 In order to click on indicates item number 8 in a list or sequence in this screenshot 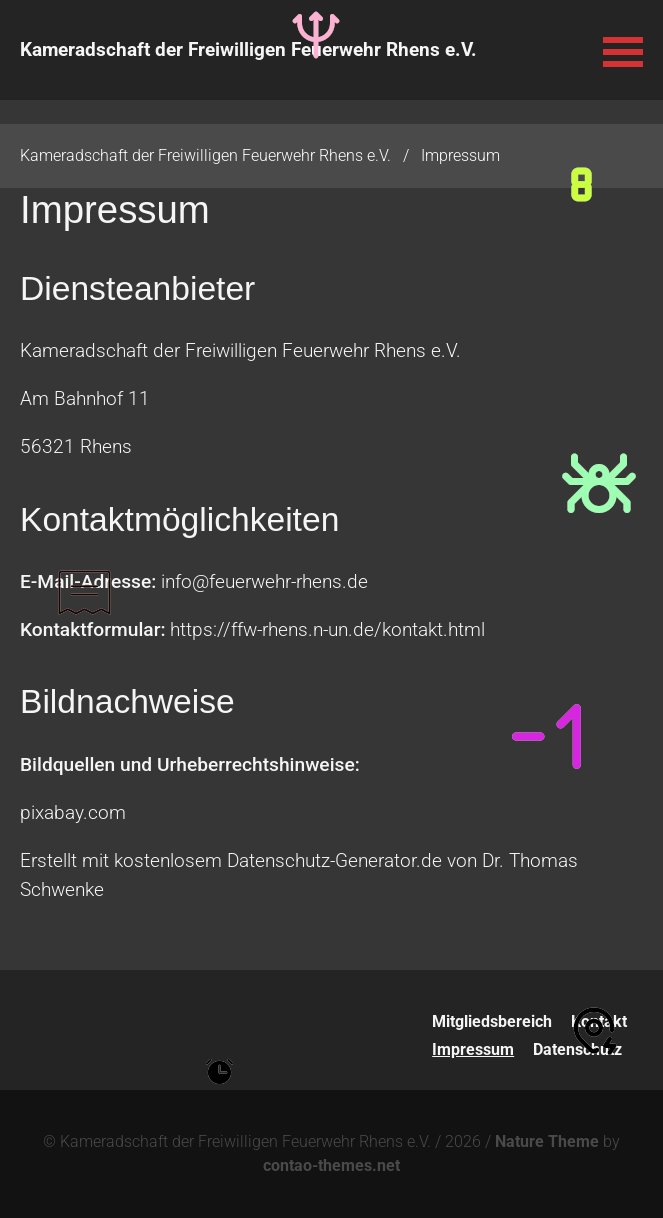, I will do `click(581, 184)`.